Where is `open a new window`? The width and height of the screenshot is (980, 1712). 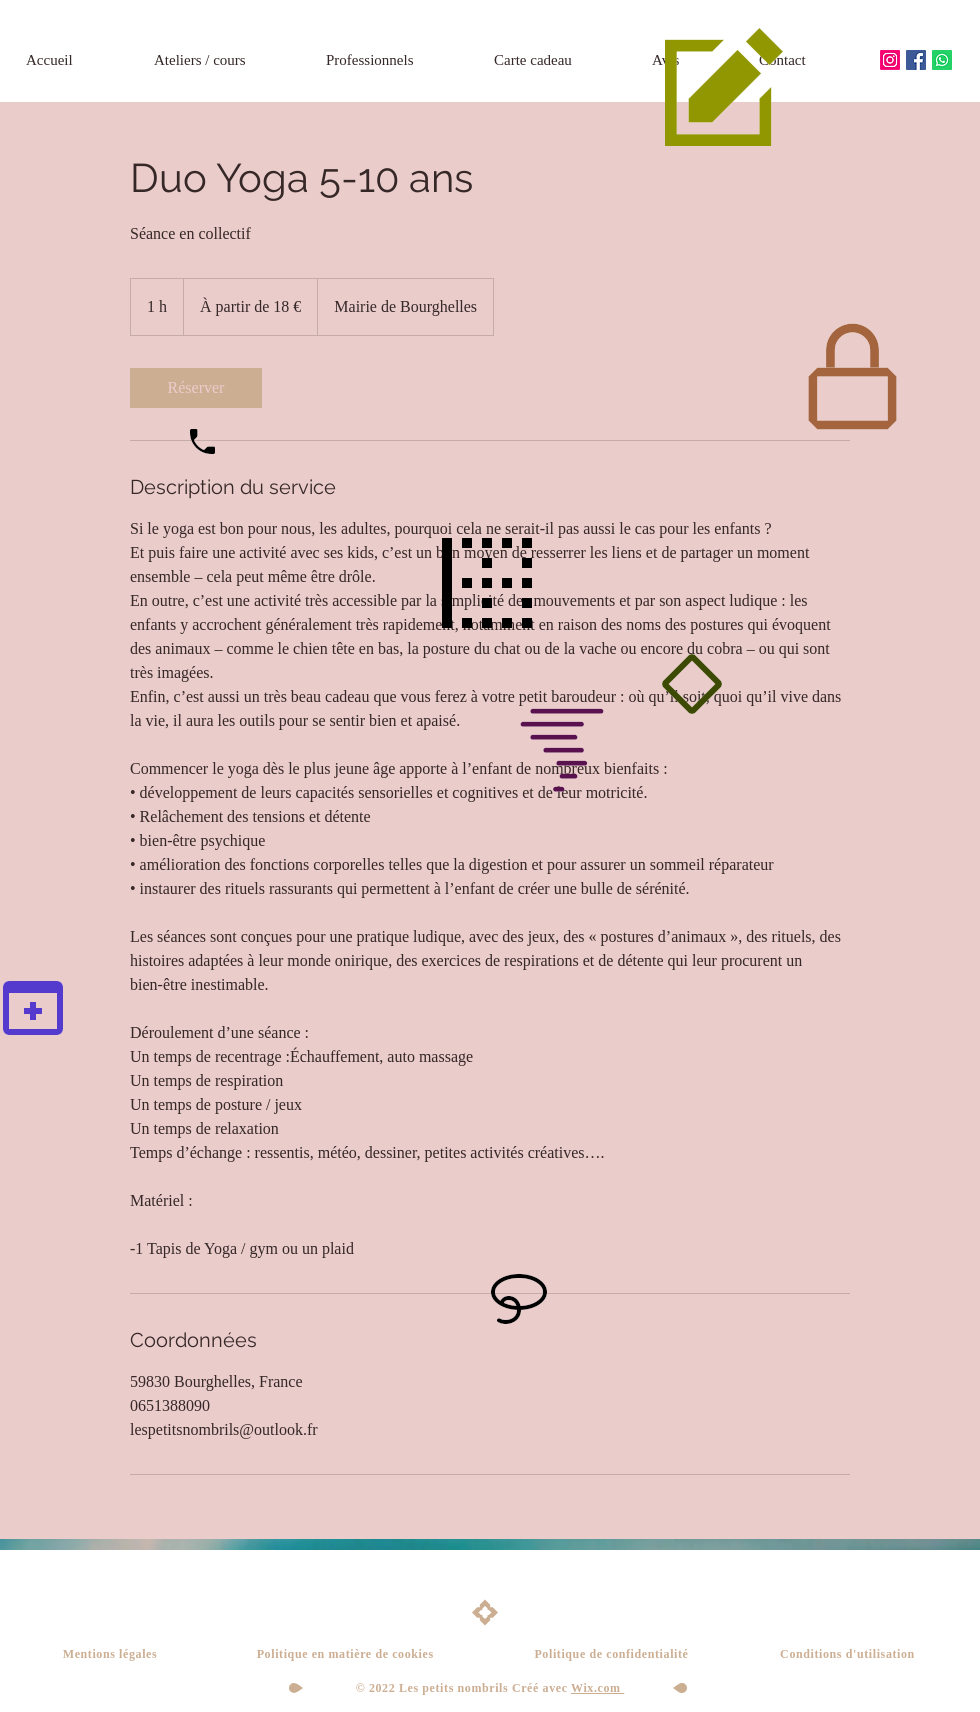
open a new window is located at coordinates (33, 1008).